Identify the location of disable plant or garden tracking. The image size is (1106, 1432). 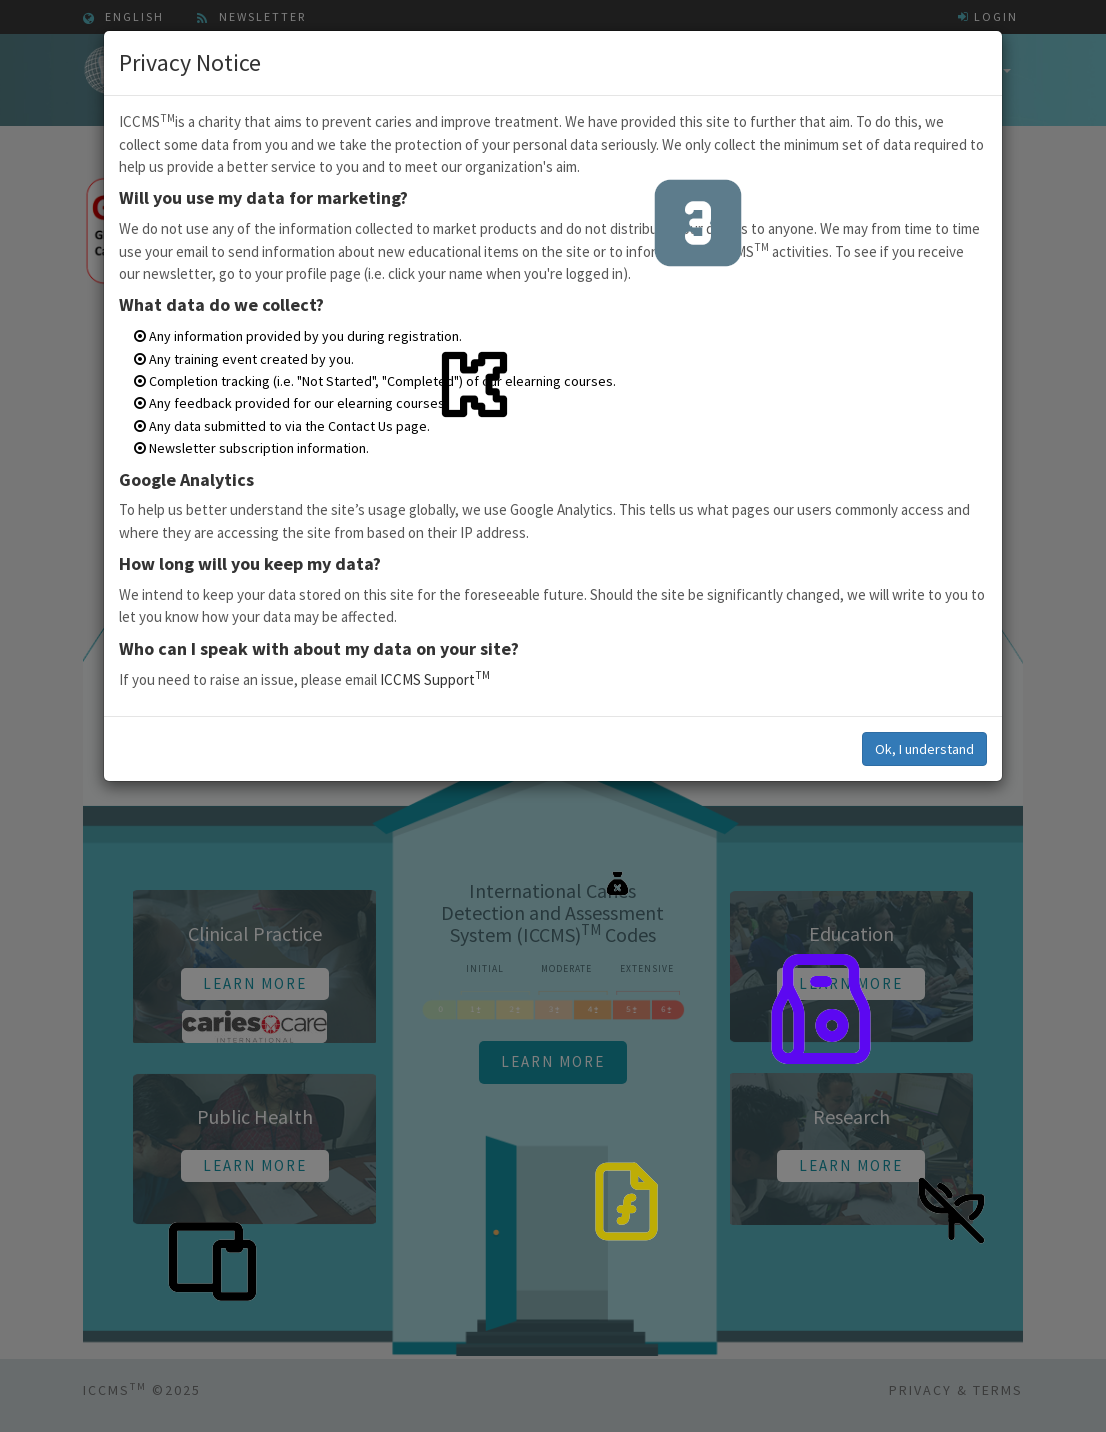
(951, 1210).